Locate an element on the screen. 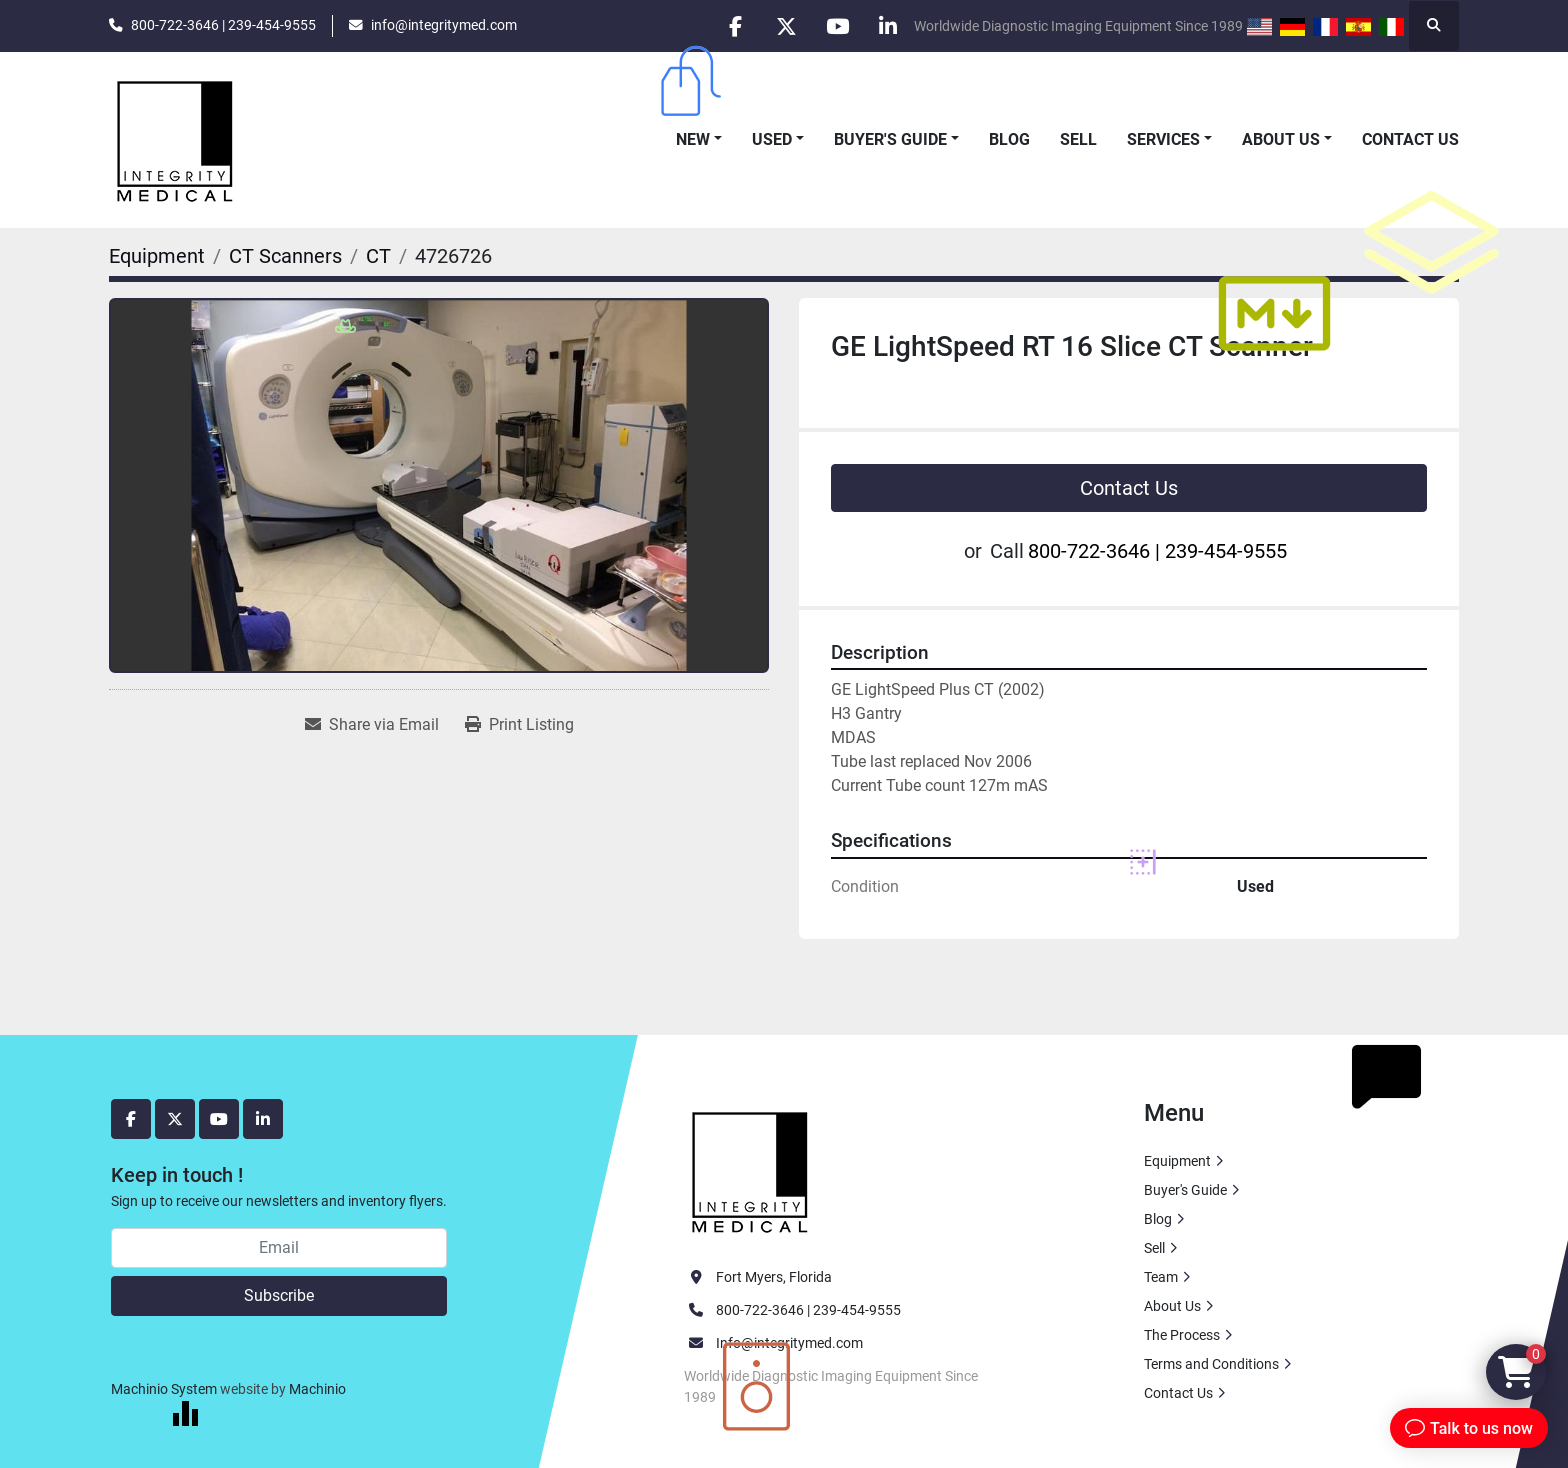 This screenshot has height=1468, width=1568. view layers or stacked content is located at coordinates (1431, 244).